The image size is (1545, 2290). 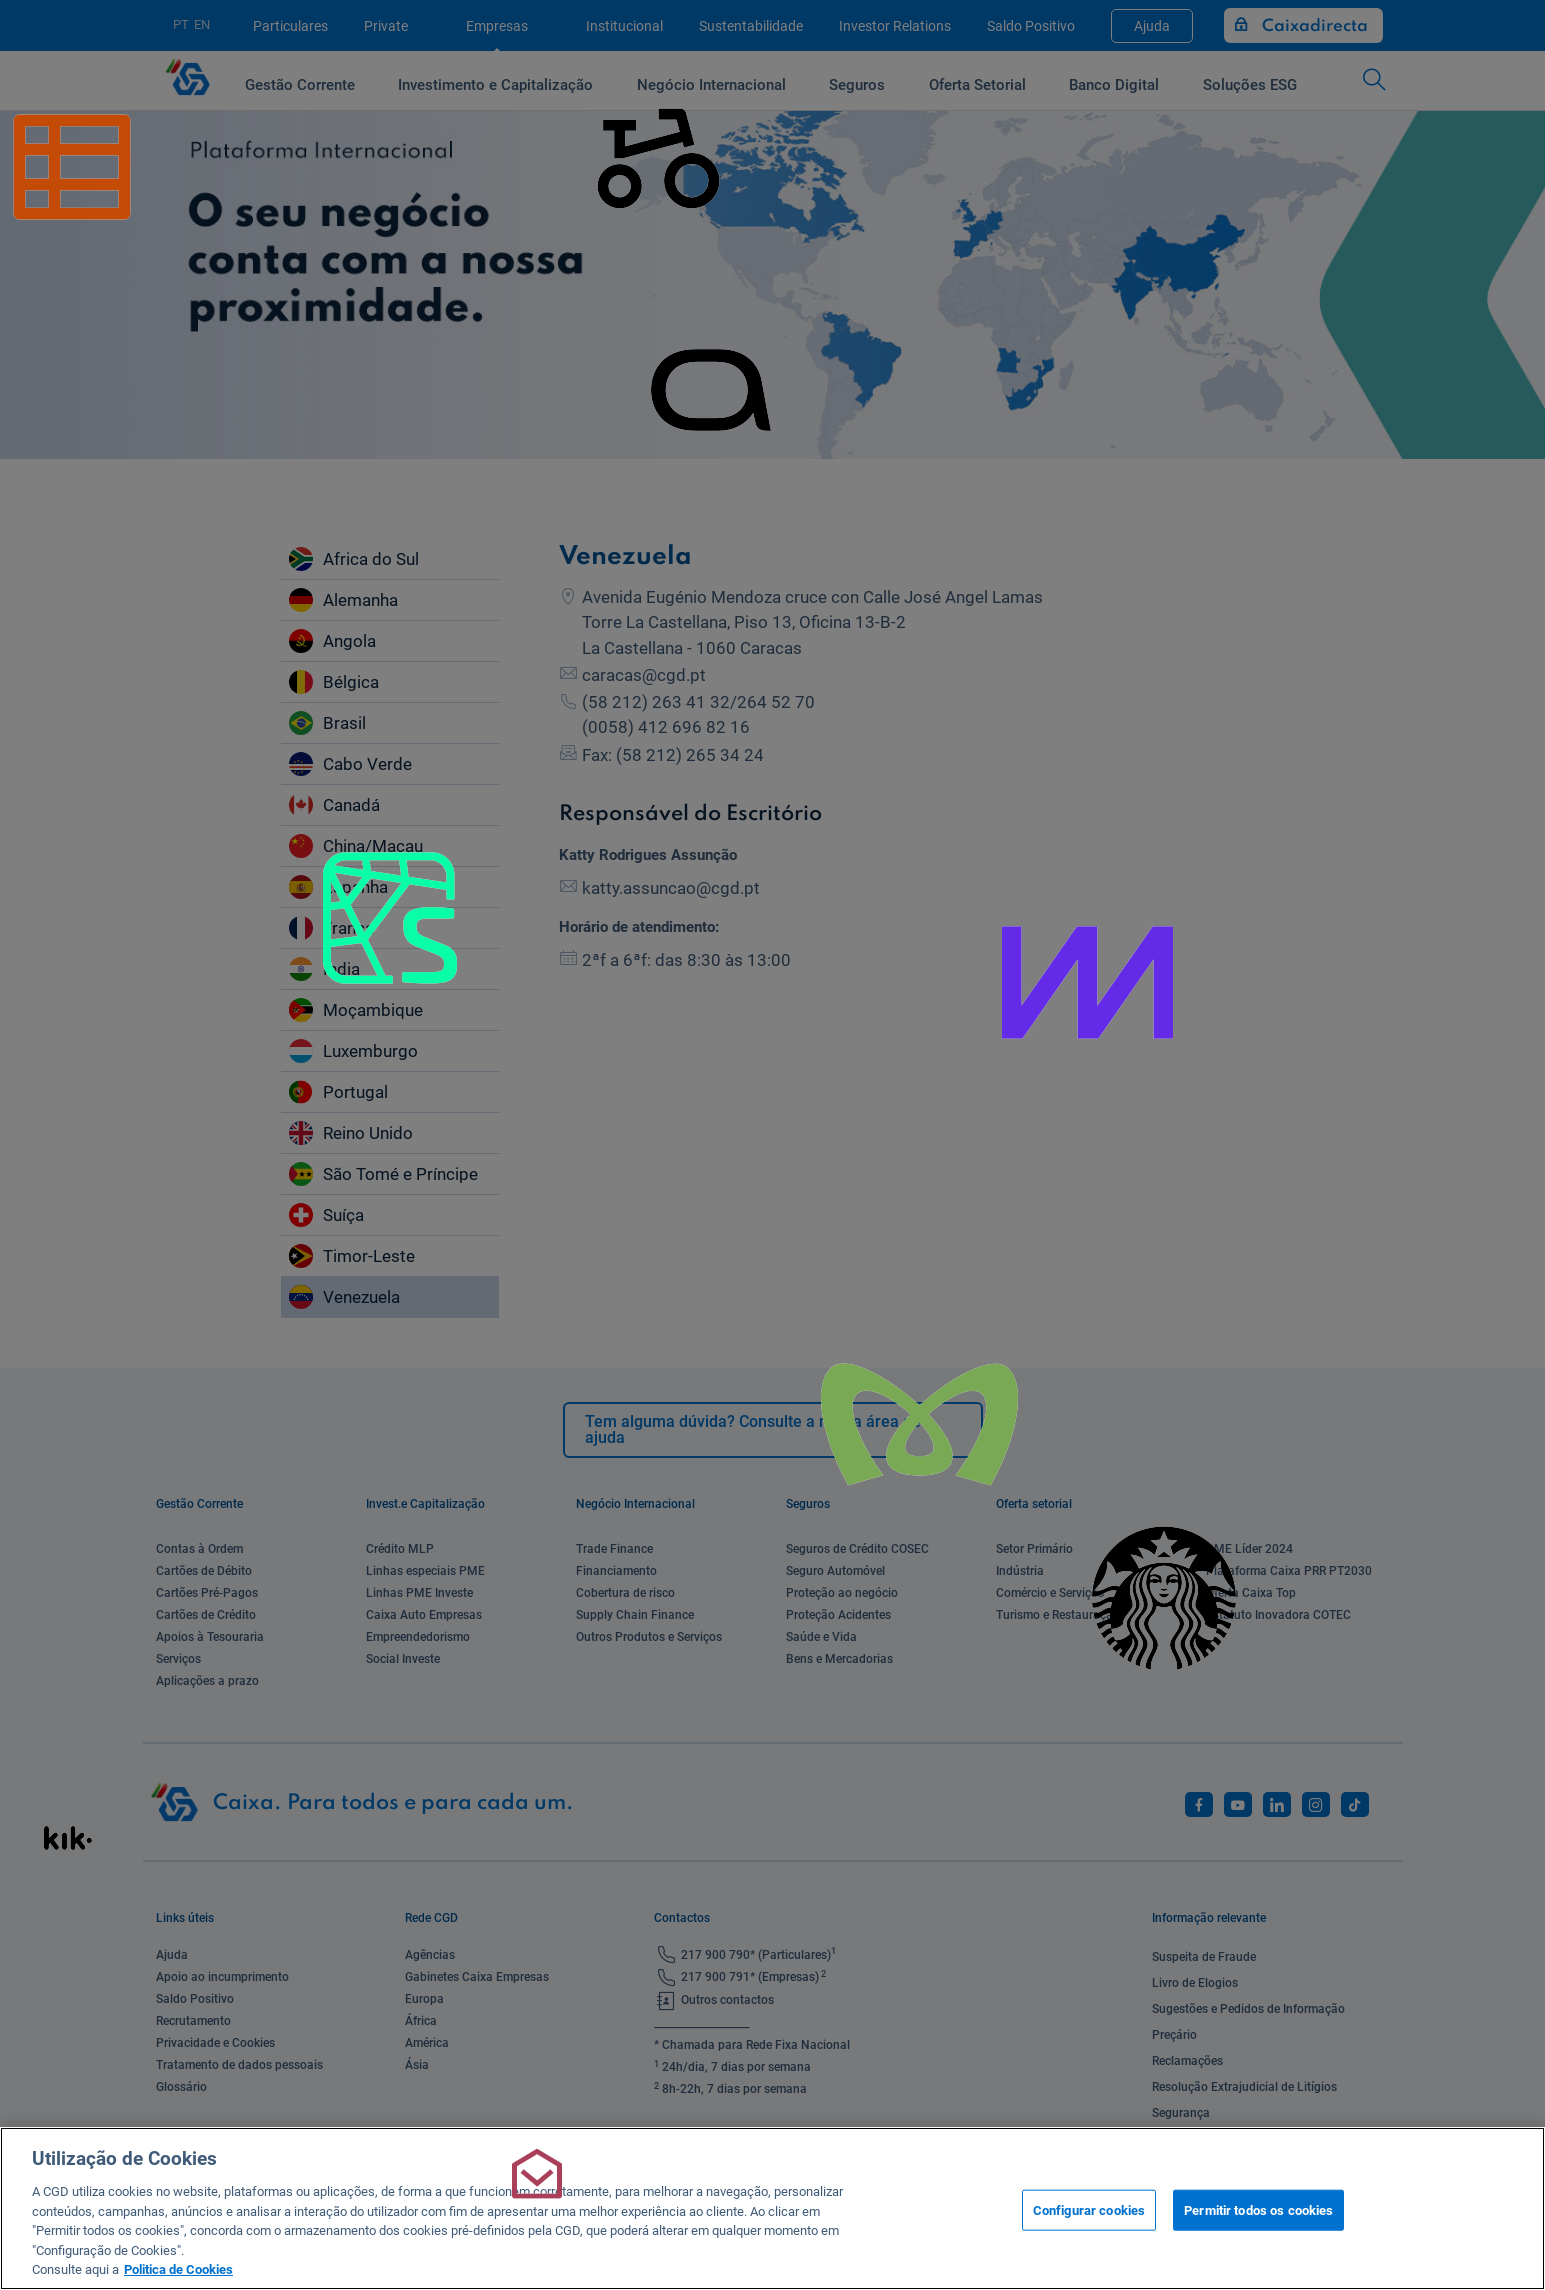 I want to click on switch to table view, so click(x=72, y=167).